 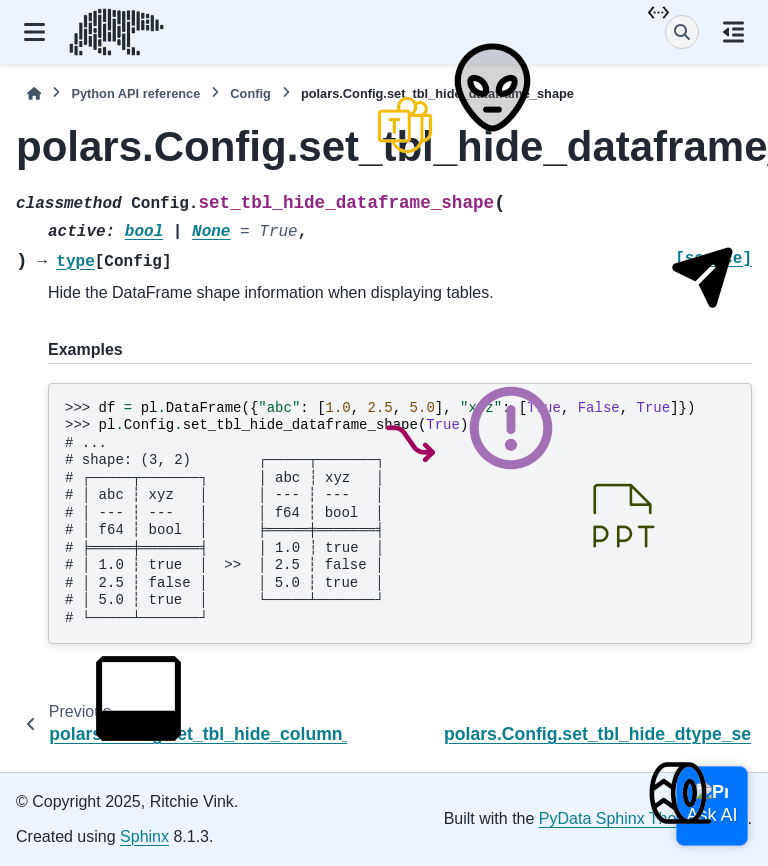 What do you see at coordinates (492, 87) in the screenshot?
I see `indicates sci-fi or extraterrestrial content` at bounding box center [492, 87].